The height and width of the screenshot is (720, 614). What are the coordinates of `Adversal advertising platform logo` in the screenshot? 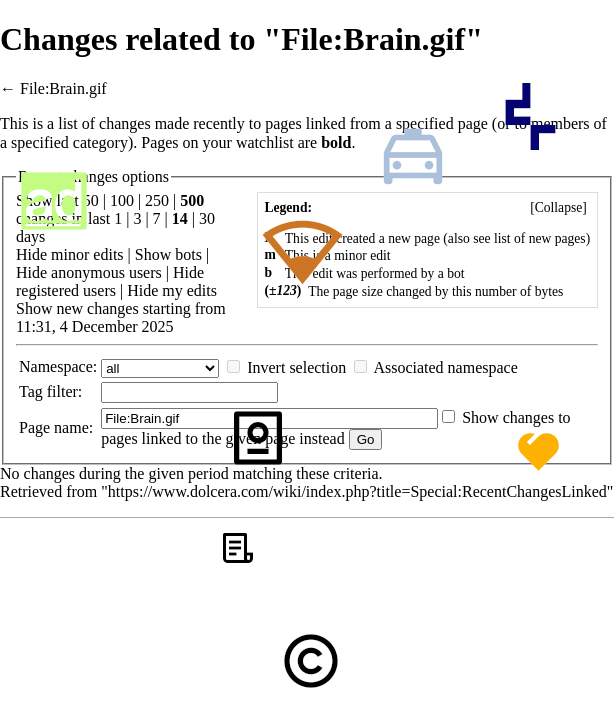 It's located at (54, 201).